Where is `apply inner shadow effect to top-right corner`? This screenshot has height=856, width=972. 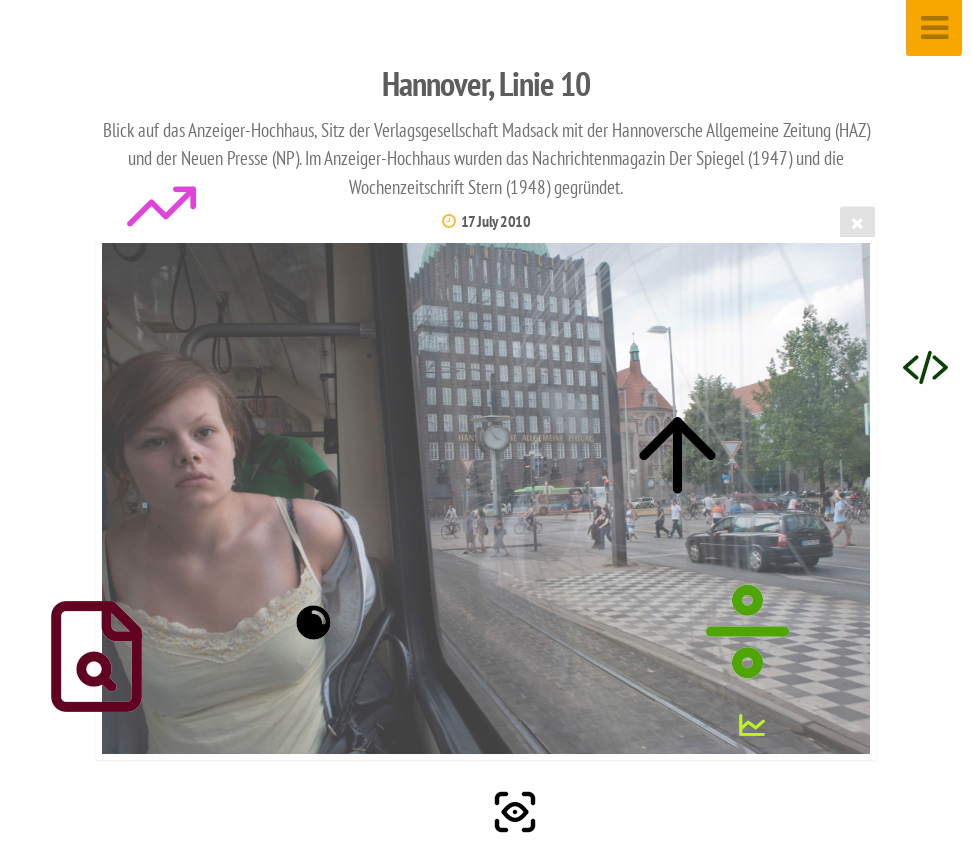 apply inner shadow effect to top-right corner is located at coordinates (313, 622).